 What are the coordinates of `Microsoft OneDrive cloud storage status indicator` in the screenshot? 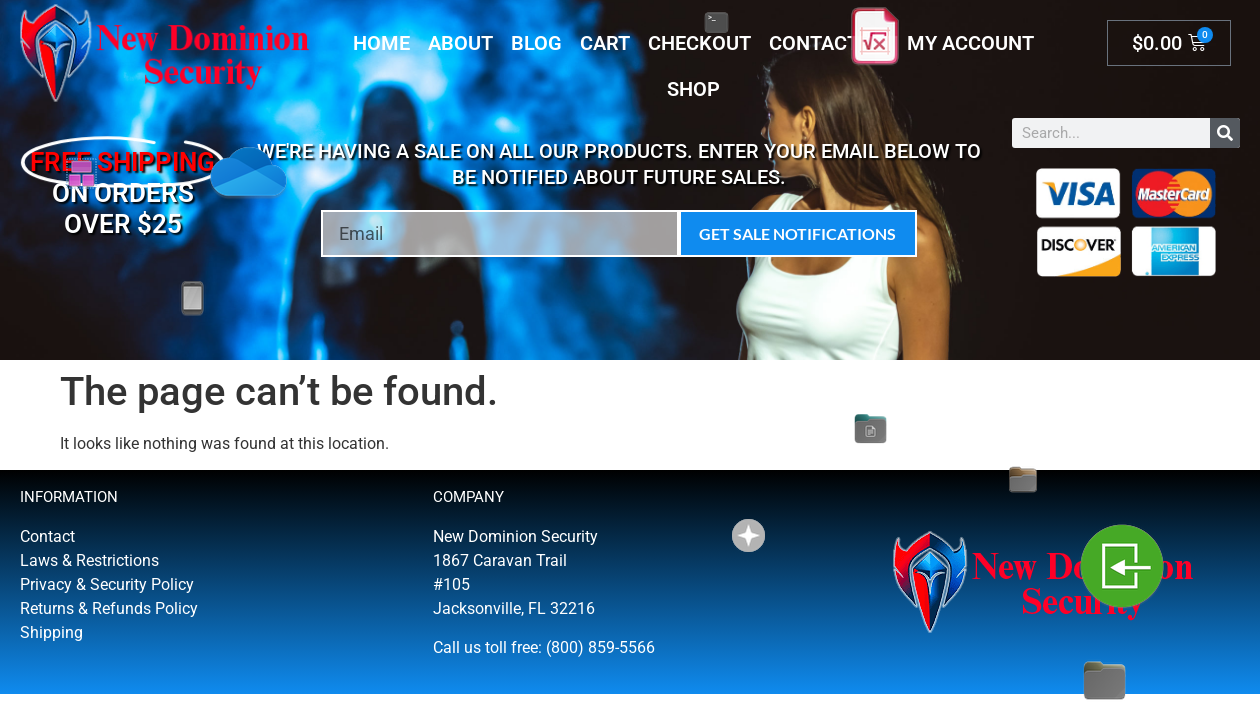 It's located at (248, 171).